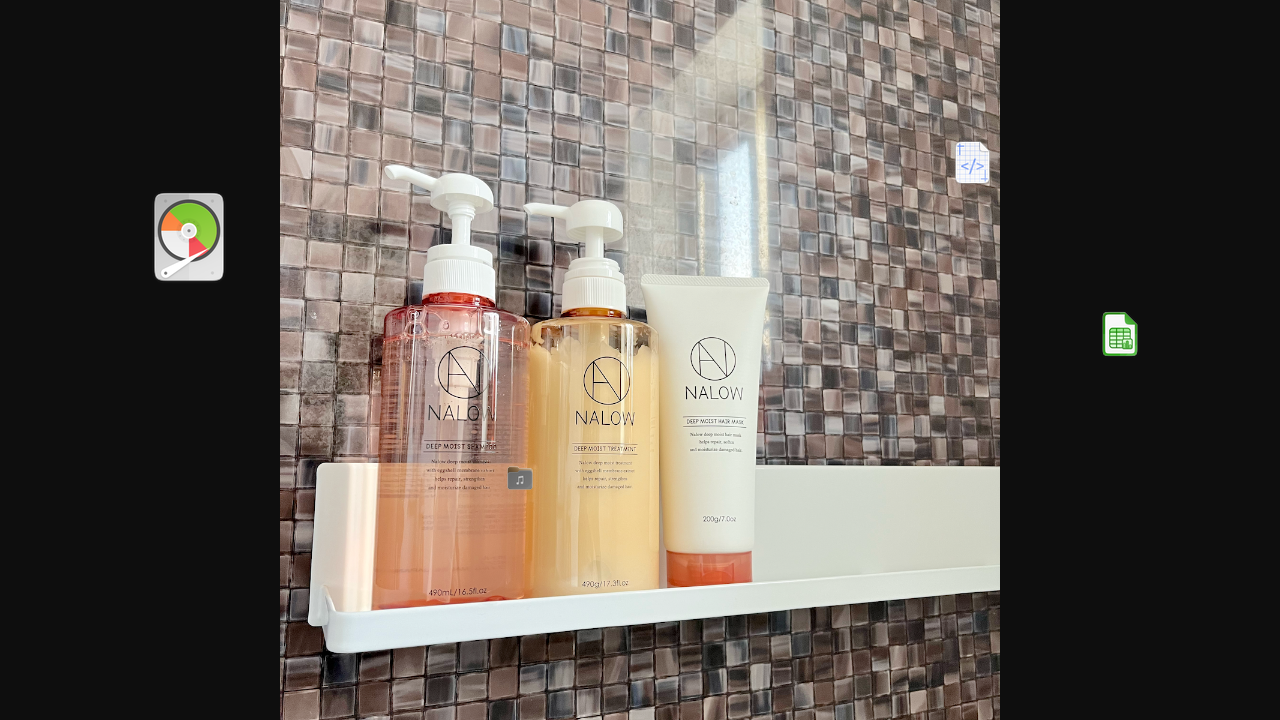  Describe the element at coordinates (189, 237) in the screenshot. I see `open gparted disk partition manager` at that location.